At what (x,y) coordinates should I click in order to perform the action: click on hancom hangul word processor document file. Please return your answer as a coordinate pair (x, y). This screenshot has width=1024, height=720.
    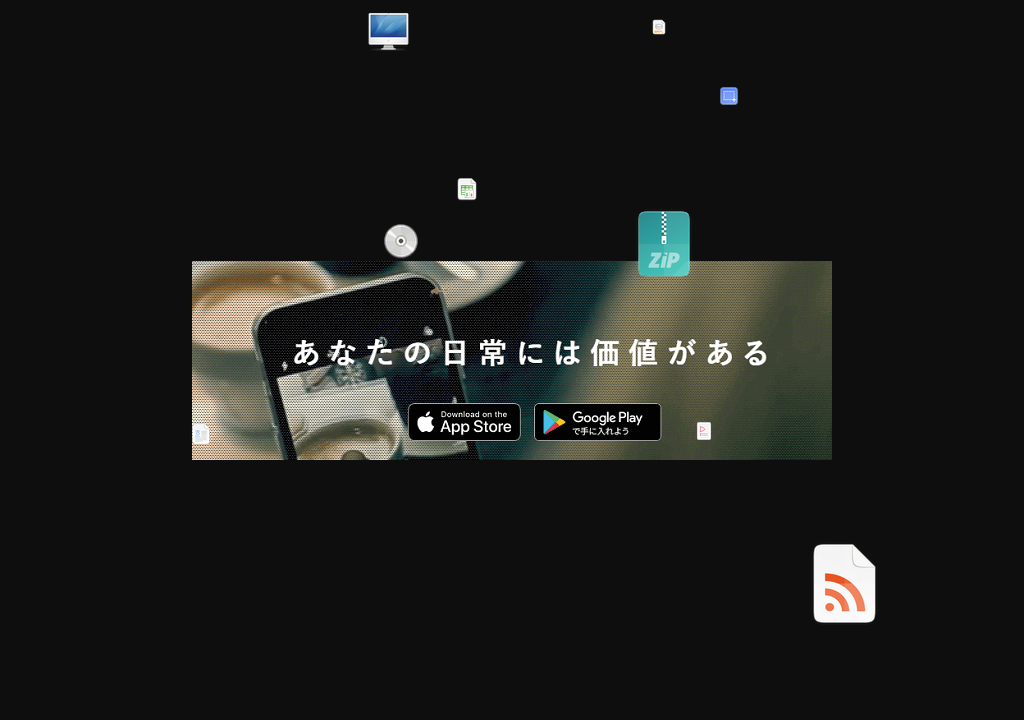
    Looking at the image, I should click on (201, 434).